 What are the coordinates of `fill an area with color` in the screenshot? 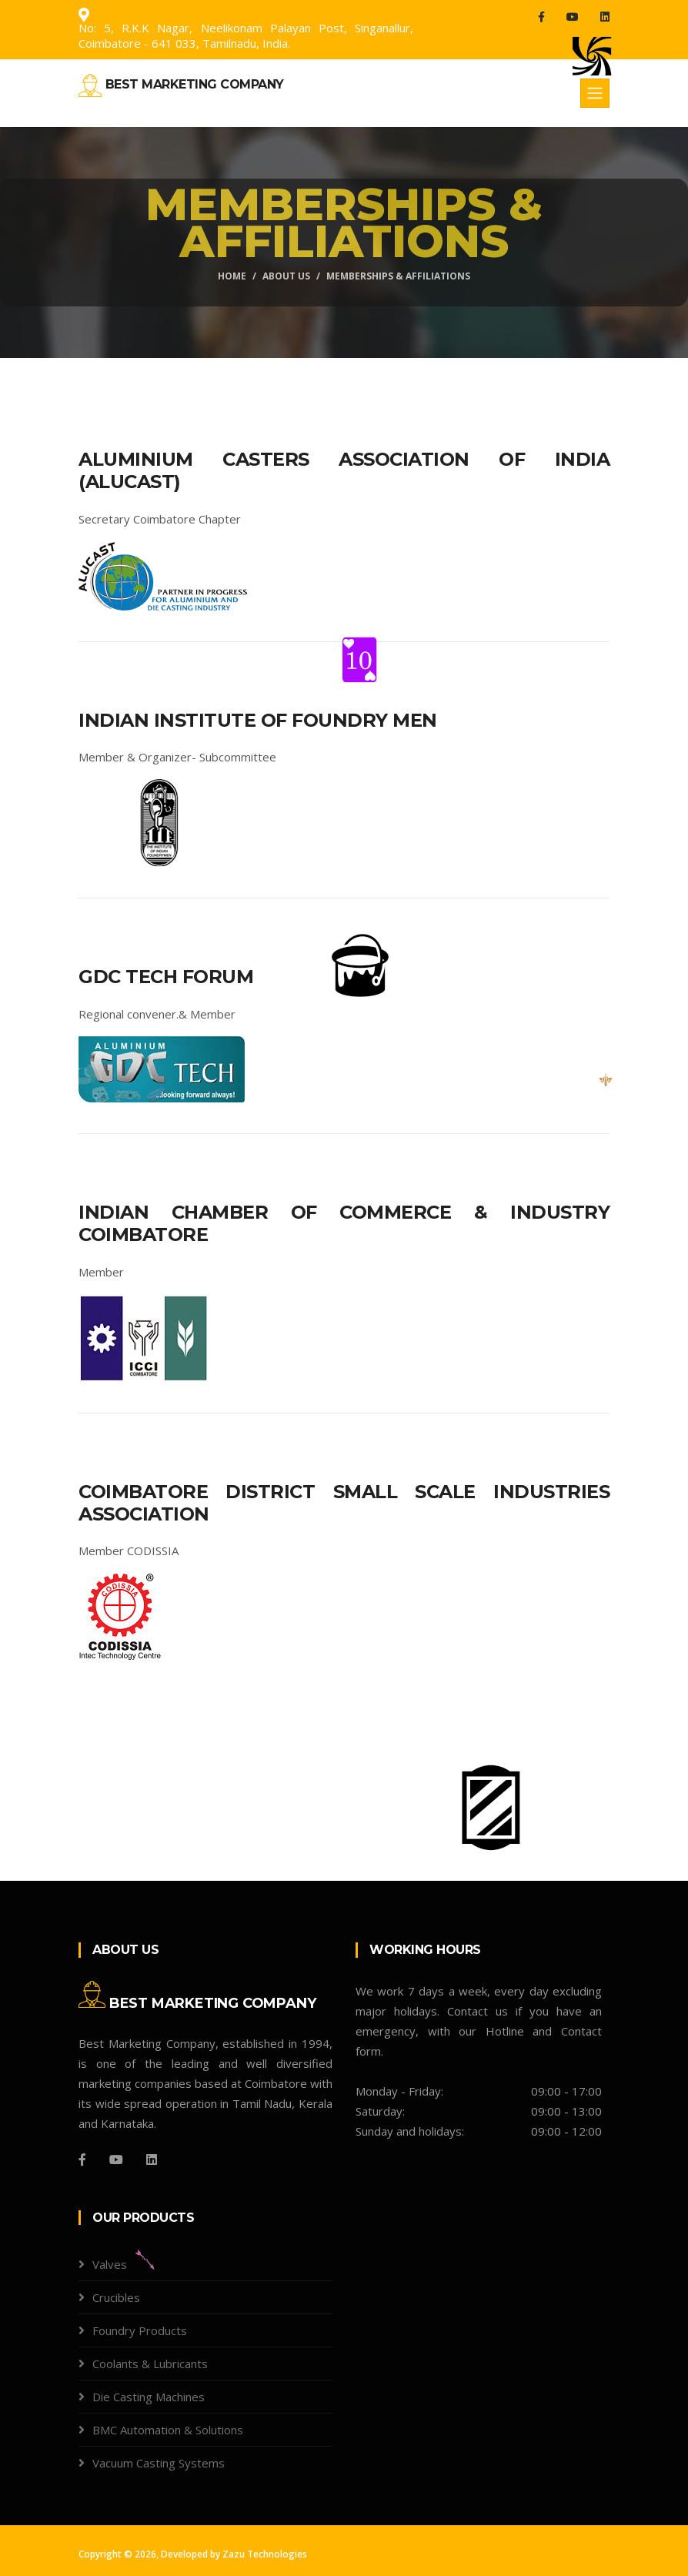 It's located at (360, 965).